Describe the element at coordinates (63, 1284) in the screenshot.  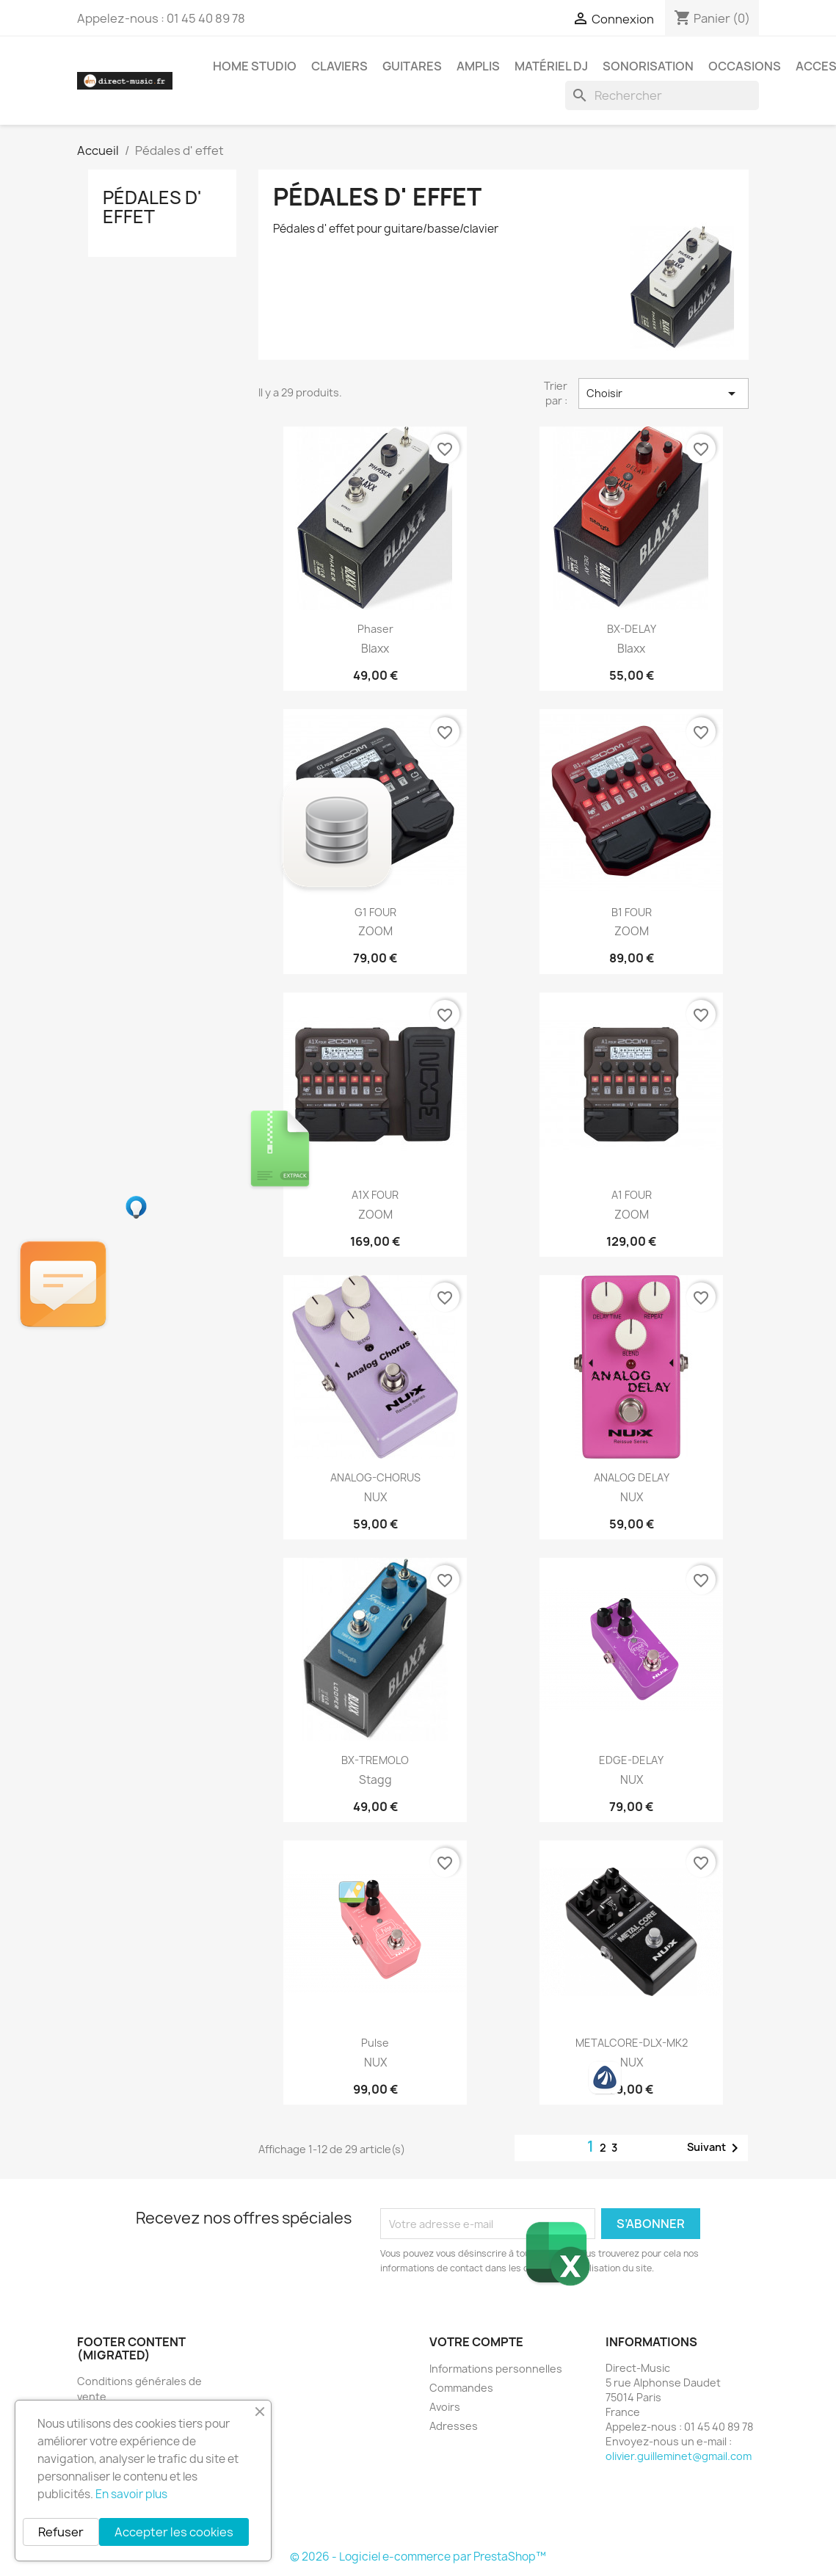
I see `open the chatty messaging app` at that location.